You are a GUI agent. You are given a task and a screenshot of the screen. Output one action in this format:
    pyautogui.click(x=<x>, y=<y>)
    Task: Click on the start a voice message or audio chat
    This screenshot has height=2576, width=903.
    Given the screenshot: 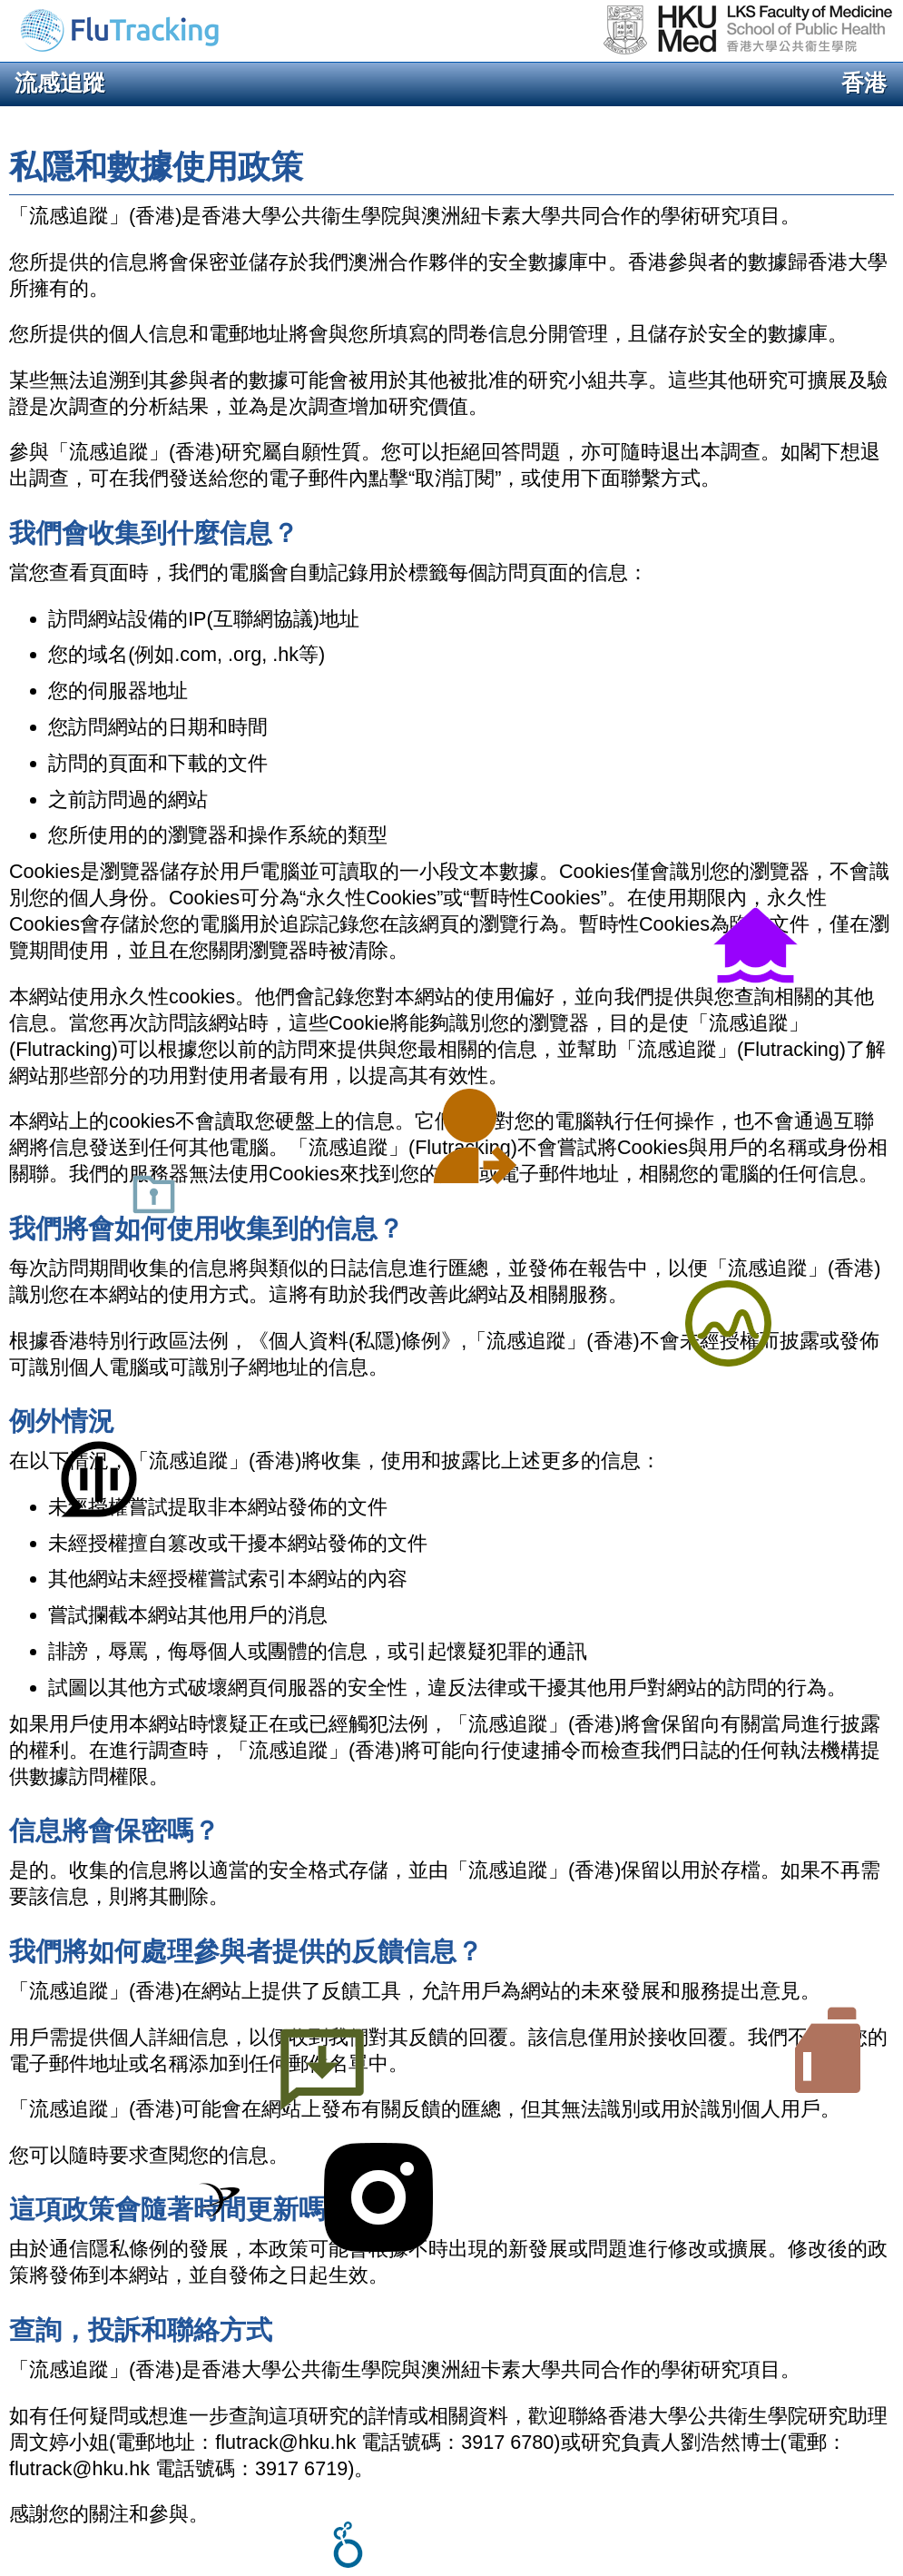 What is the action you would take?
    pyautogui.click(x=99, y=1479)
    